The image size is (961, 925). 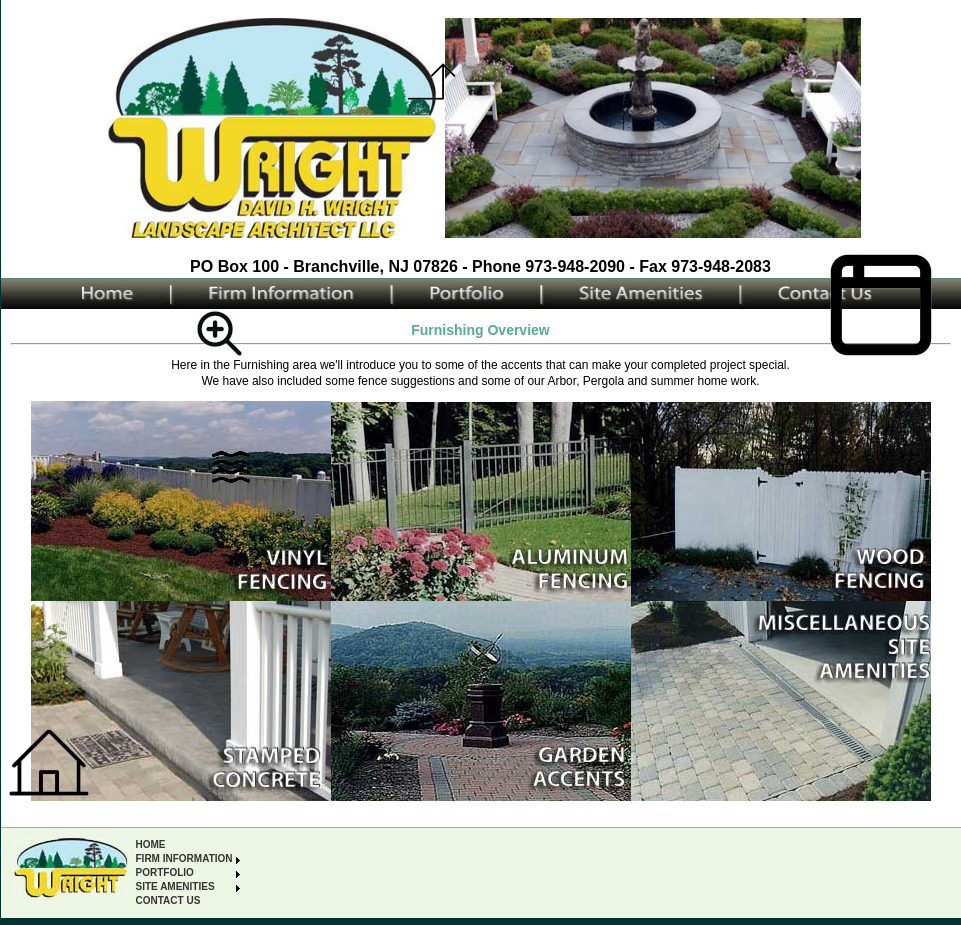 What do you see at coordinates (433, 83) in the screenshot?
I see `move item up or forward in sequence` at bounding box center [433, 83].